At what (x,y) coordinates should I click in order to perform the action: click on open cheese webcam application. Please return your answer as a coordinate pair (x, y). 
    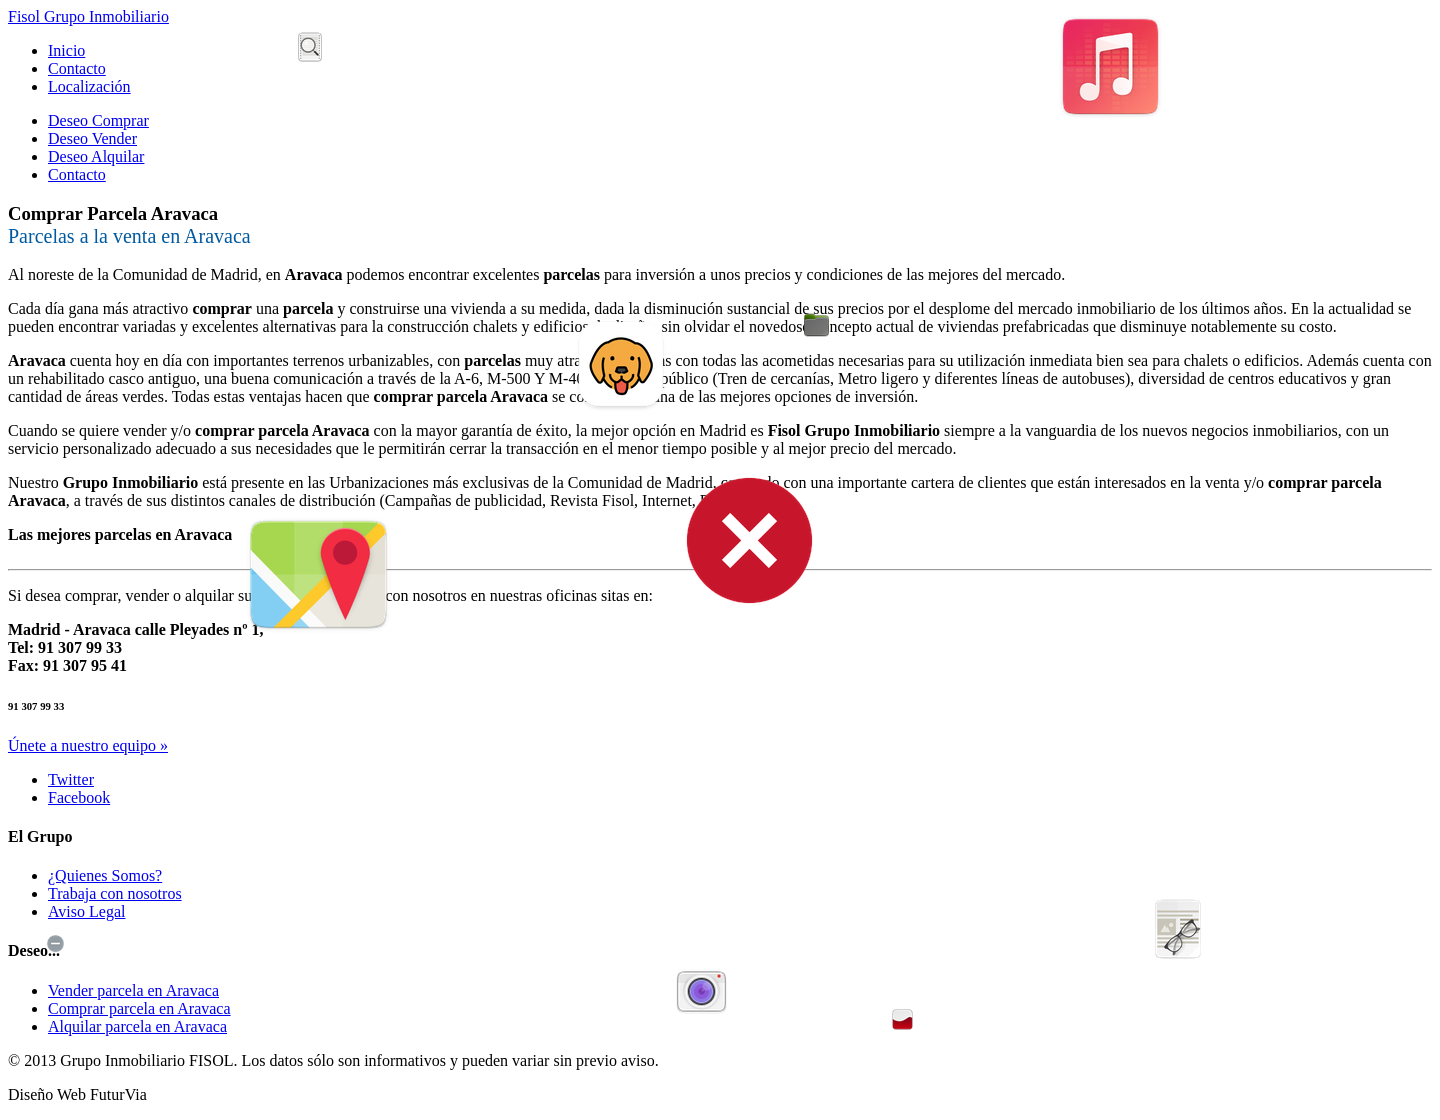
    Looking at the image, I should click on (701, 991).